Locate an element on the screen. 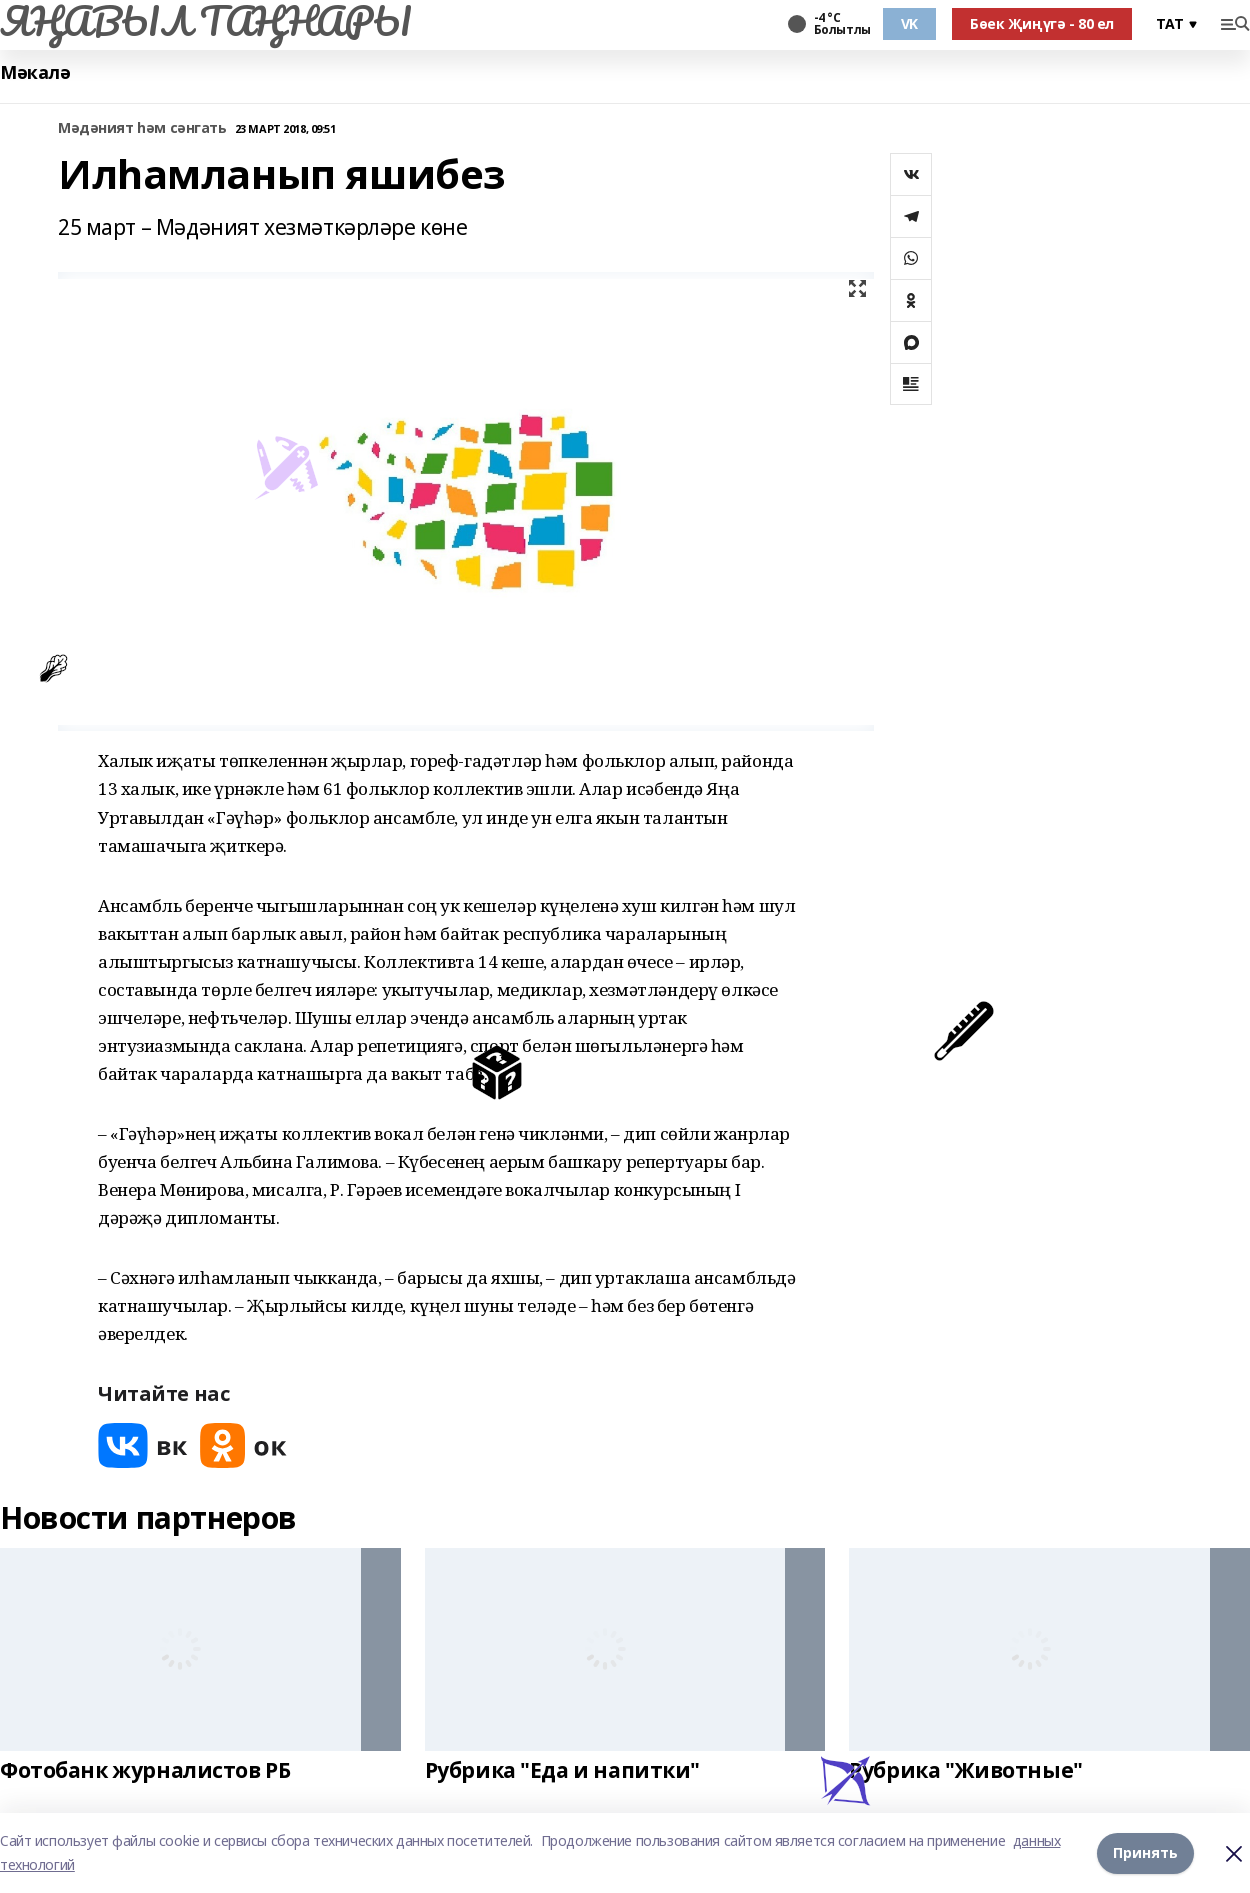 This screenshot has height=1893, width=1250. randomize or shuffle selection is located at coordinates (497, 1073).